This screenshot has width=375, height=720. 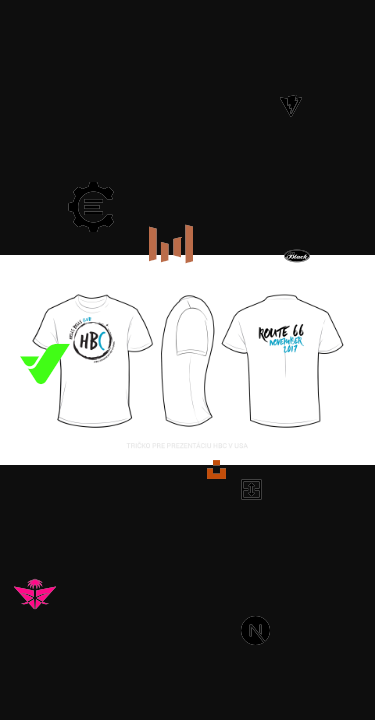 I want to click on open compiler explorer tool, so click(x=91, y=207).